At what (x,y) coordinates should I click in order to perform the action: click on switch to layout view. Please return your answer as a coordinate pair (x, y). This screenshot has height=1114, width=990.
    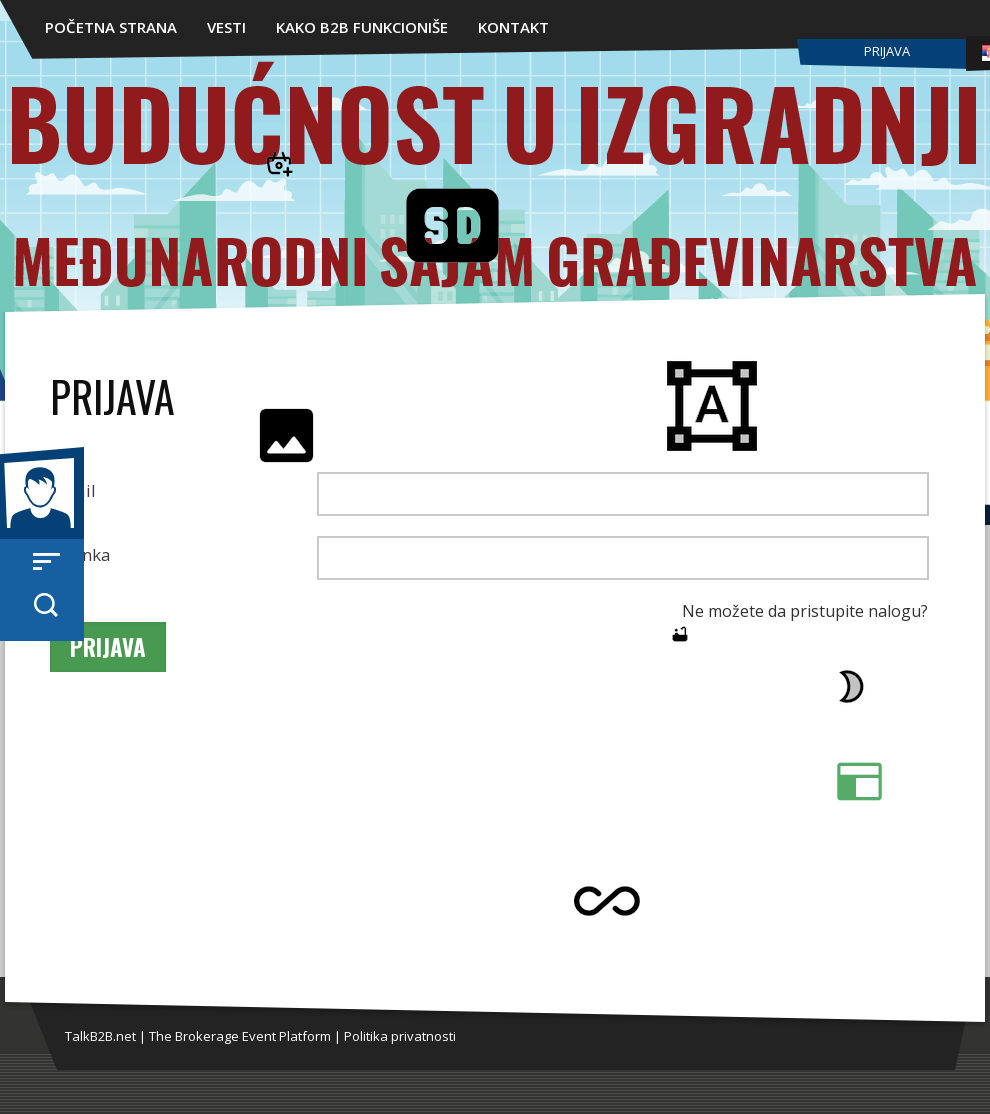
    Looking at the image, I should click on (859, 781).